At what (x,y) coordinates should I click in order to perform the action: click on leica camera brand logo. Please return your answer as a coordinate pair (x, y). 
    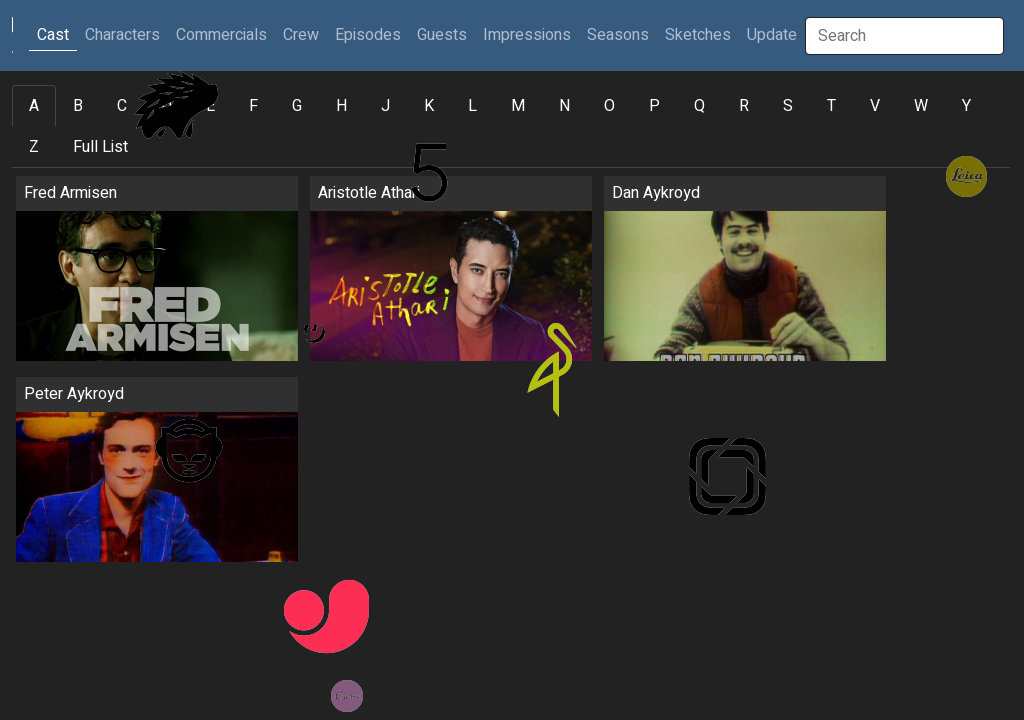
    Looking at the image, I should click on (966, 176).